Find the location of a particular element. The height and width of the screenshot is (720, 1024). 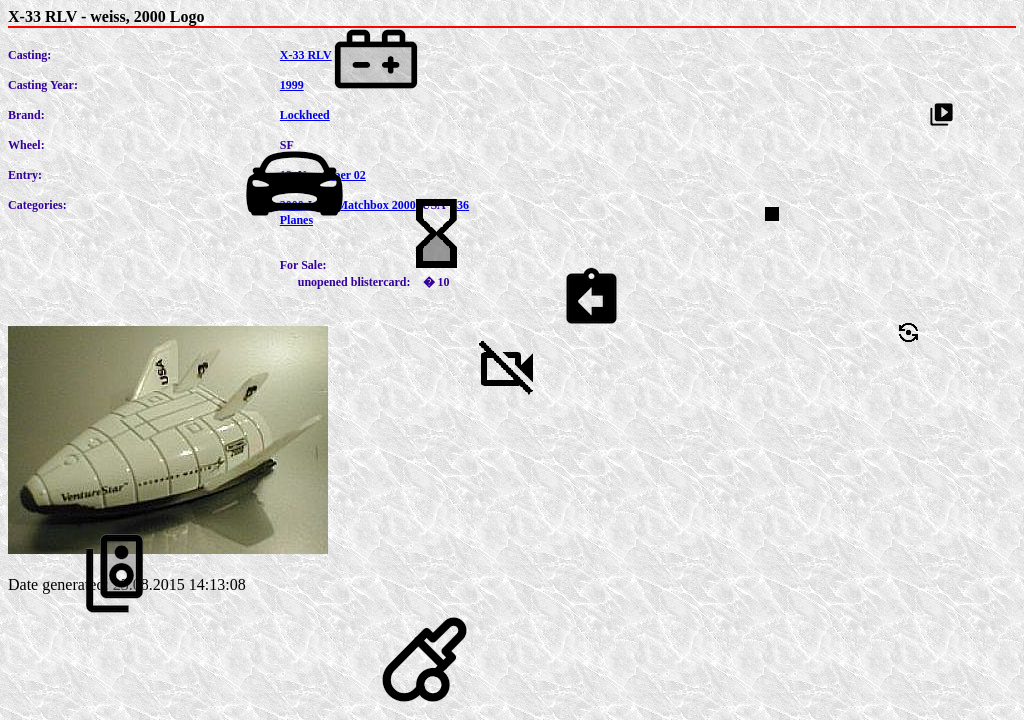

switch between front and rear camera is located at coordinates (908, 332).